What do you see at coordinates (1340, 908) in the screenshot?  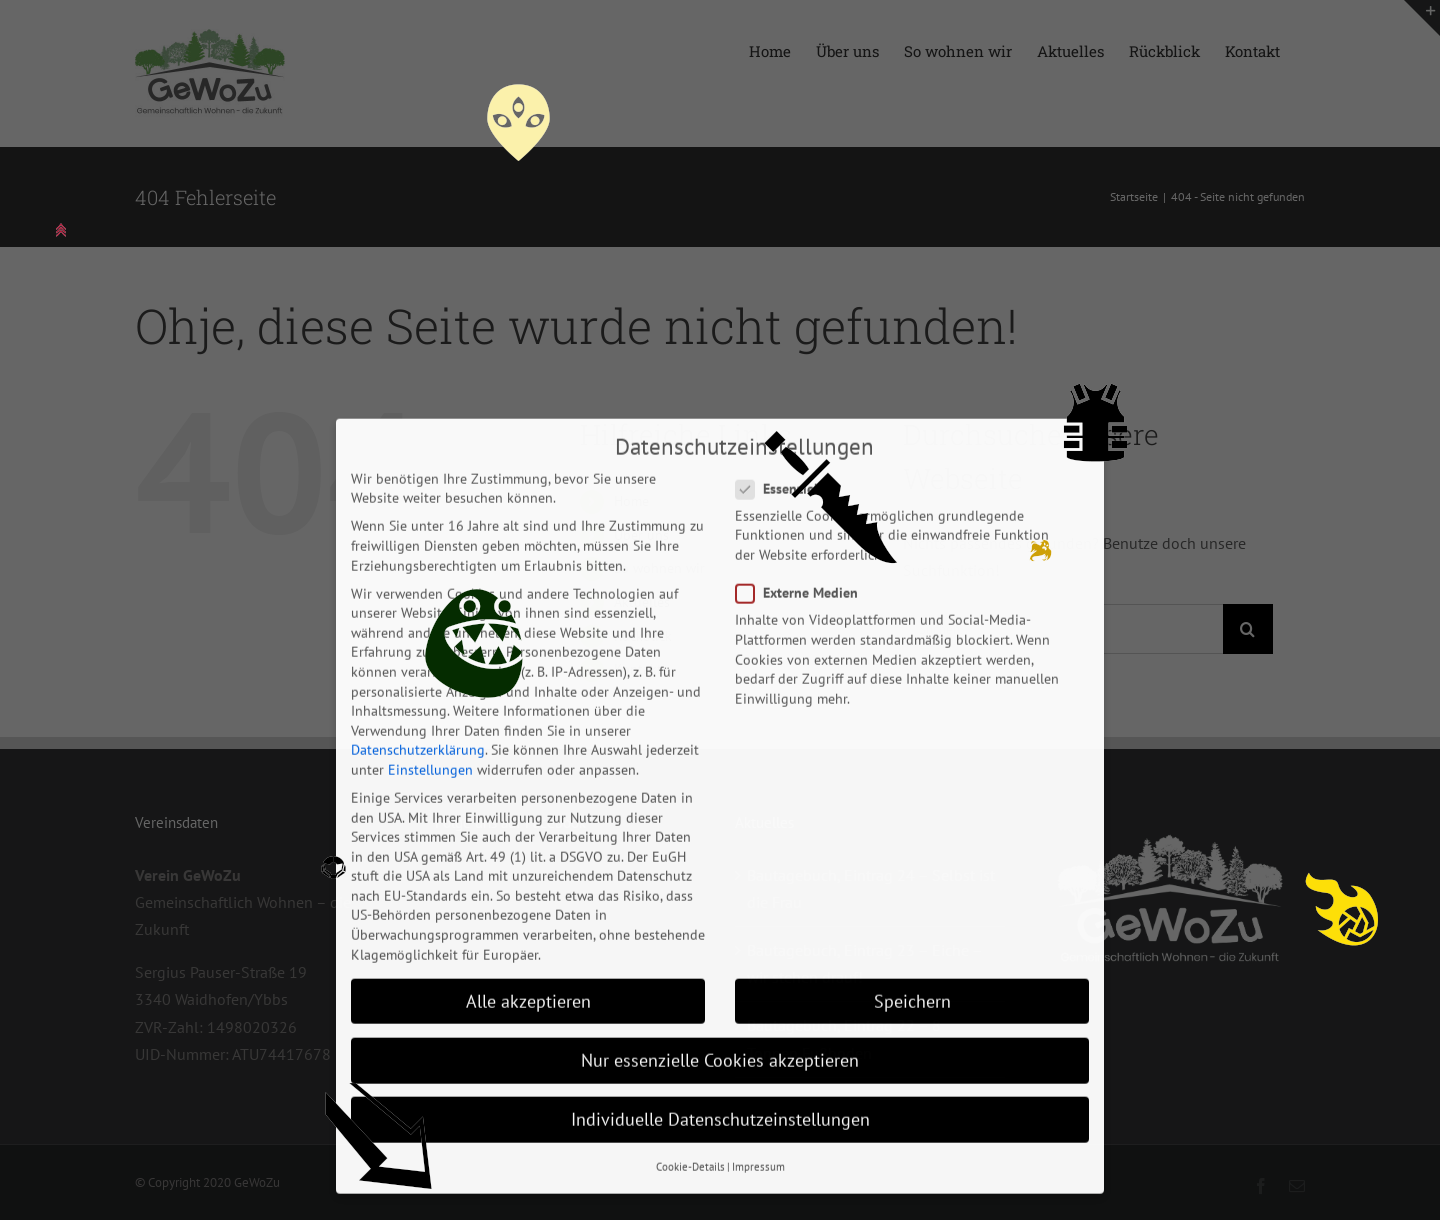 I see `fire-type attack or ability in a game` at bounding box center [1340, 908].